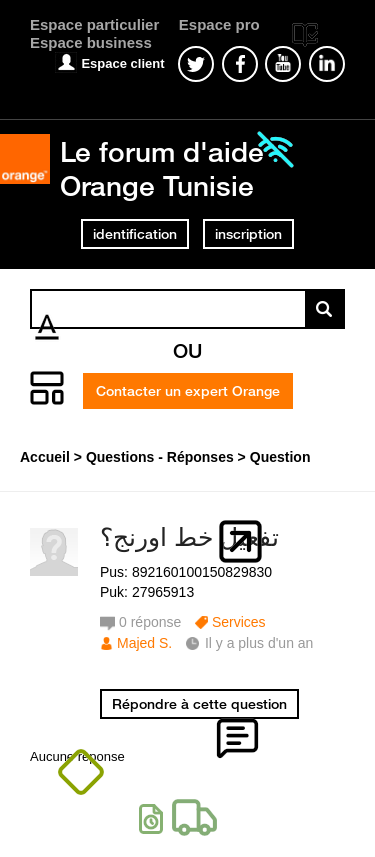 Image resolution: width=375 pixels, height=857 pixels. I want to click on select a page layout template, so click(47, 388).